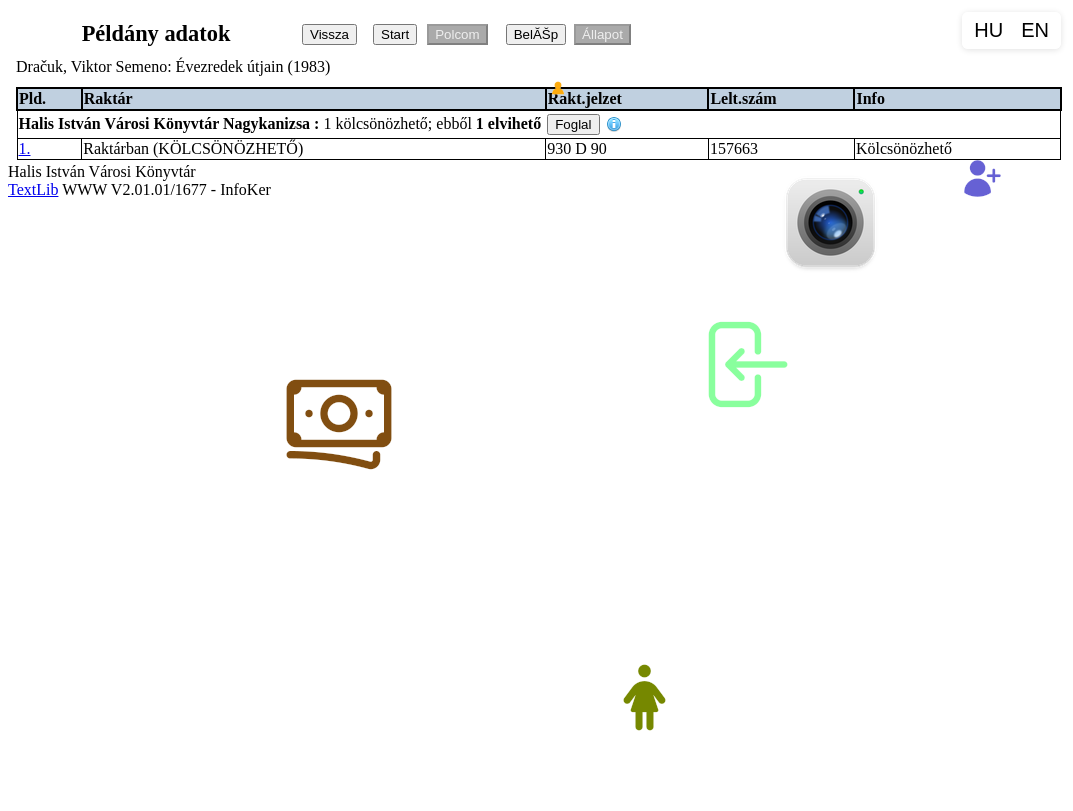 This screenshot has width=1073, height=811. Describe the element at coordinates (558, 88) in the screenshot. I see `view your profile` at that location.